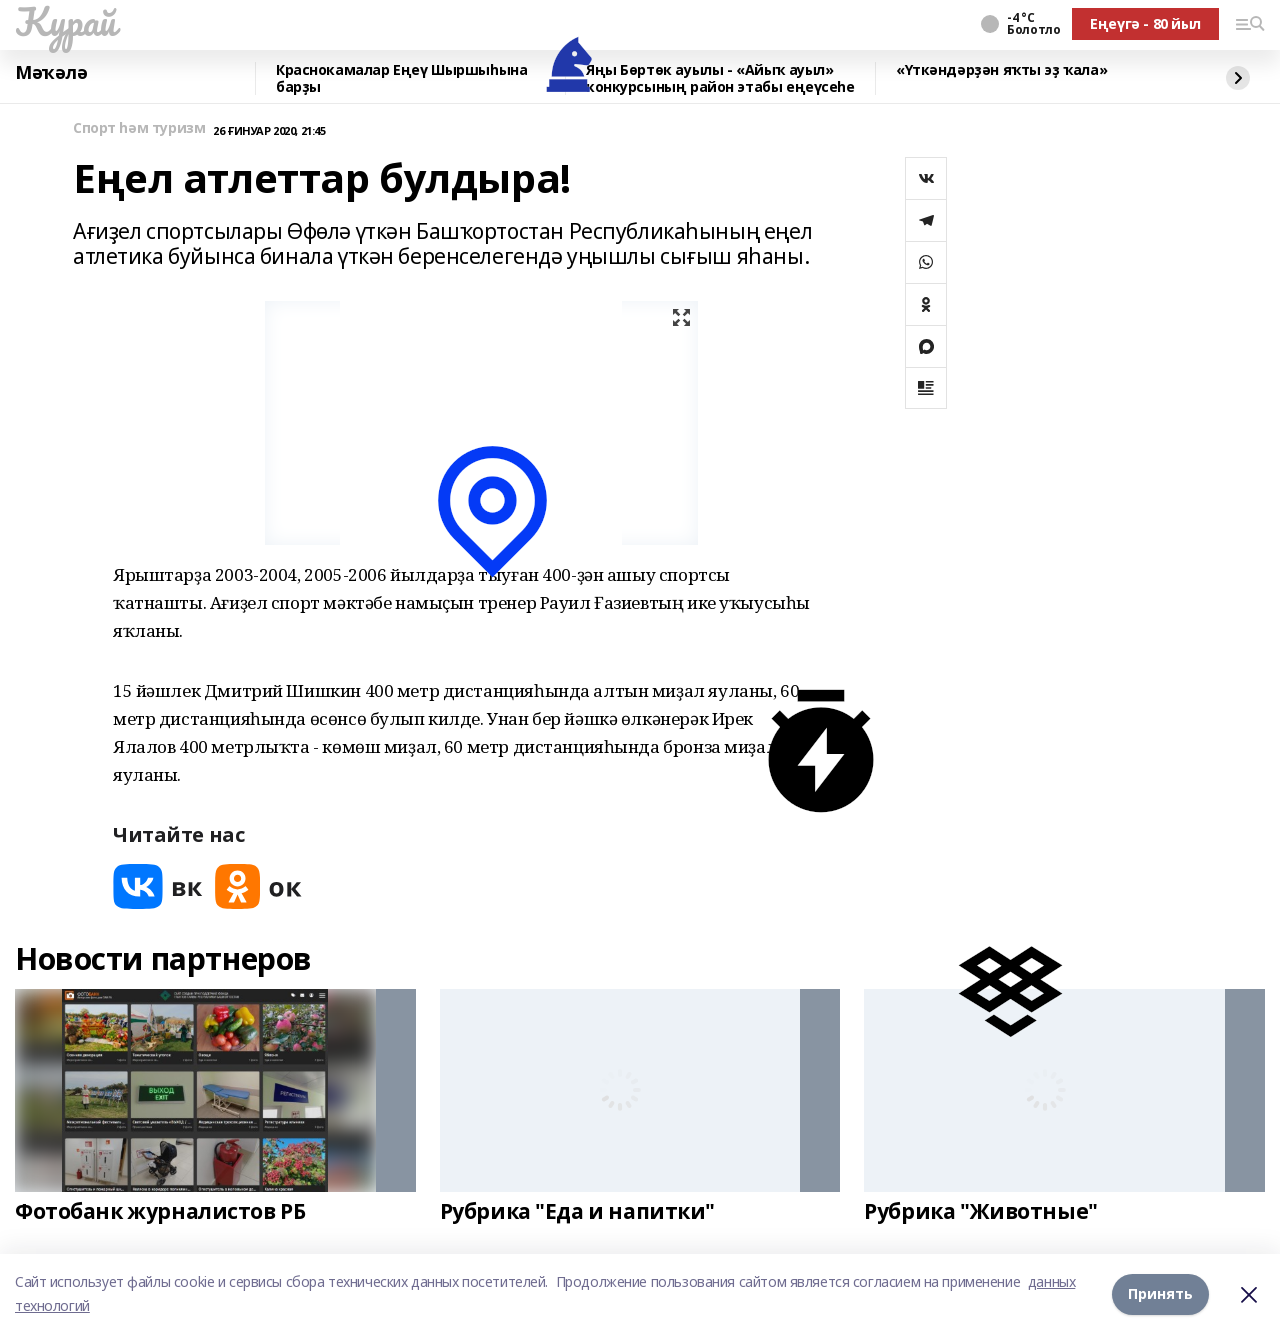 The height and width of the screenshot is (1334, 1280). I want to click on open dropbox app, so click(1010, 988).